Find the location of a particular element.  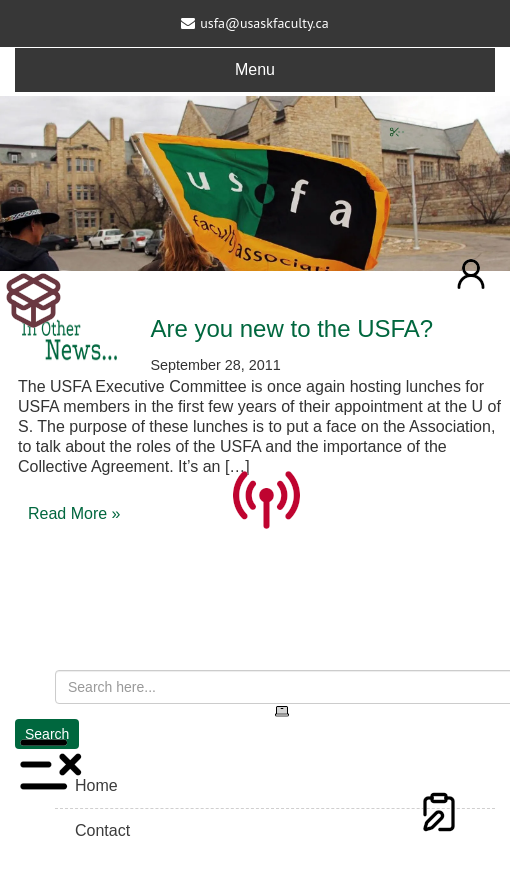

remove item from list is located at coordinates (51, 764).